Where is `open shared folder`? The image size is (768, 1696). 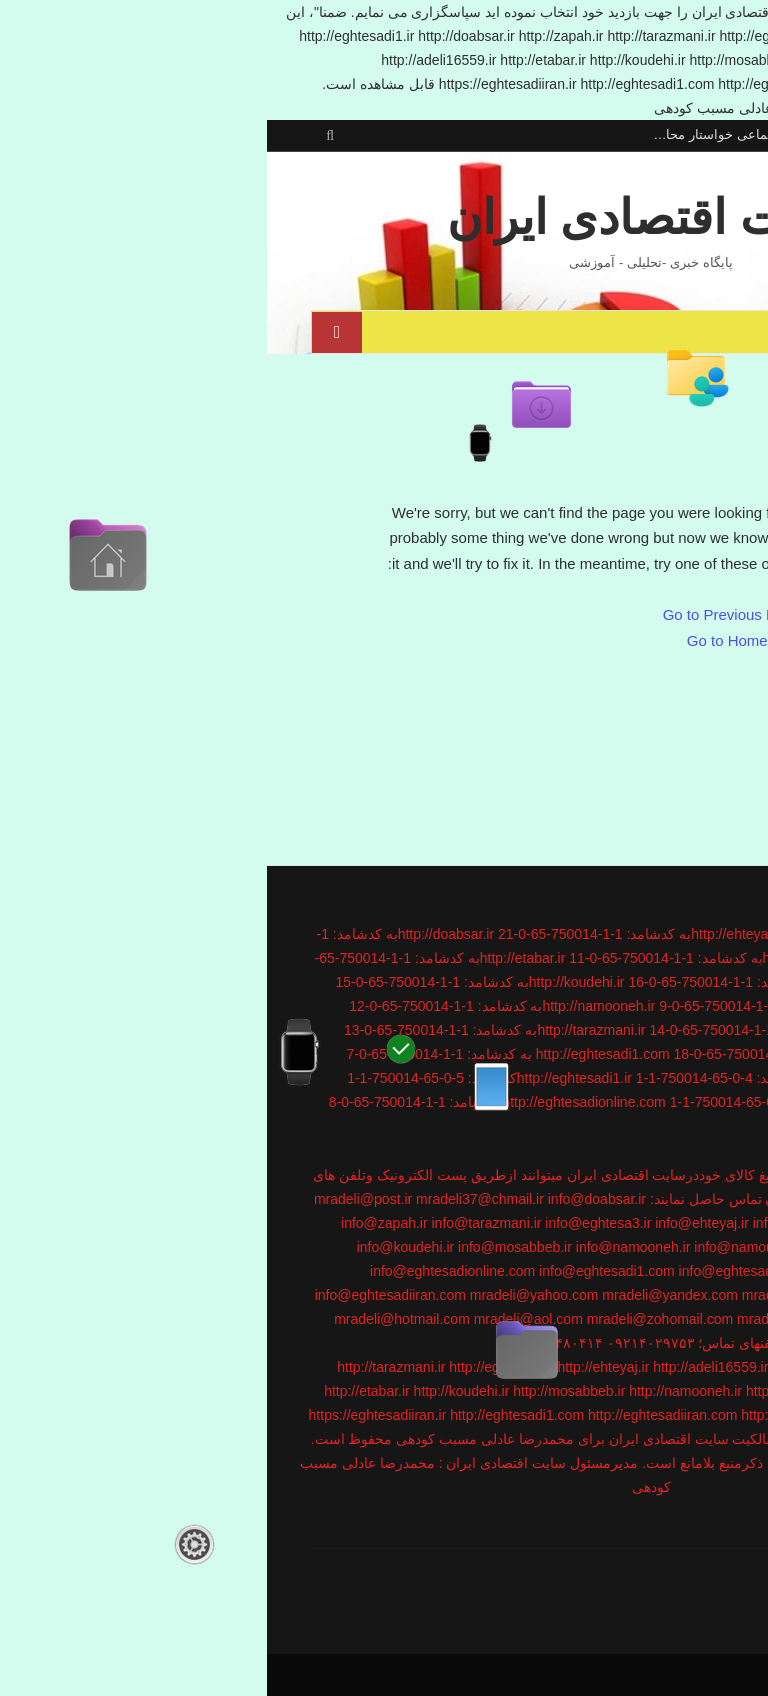 open shared folder is located at coordinates (696, 374).